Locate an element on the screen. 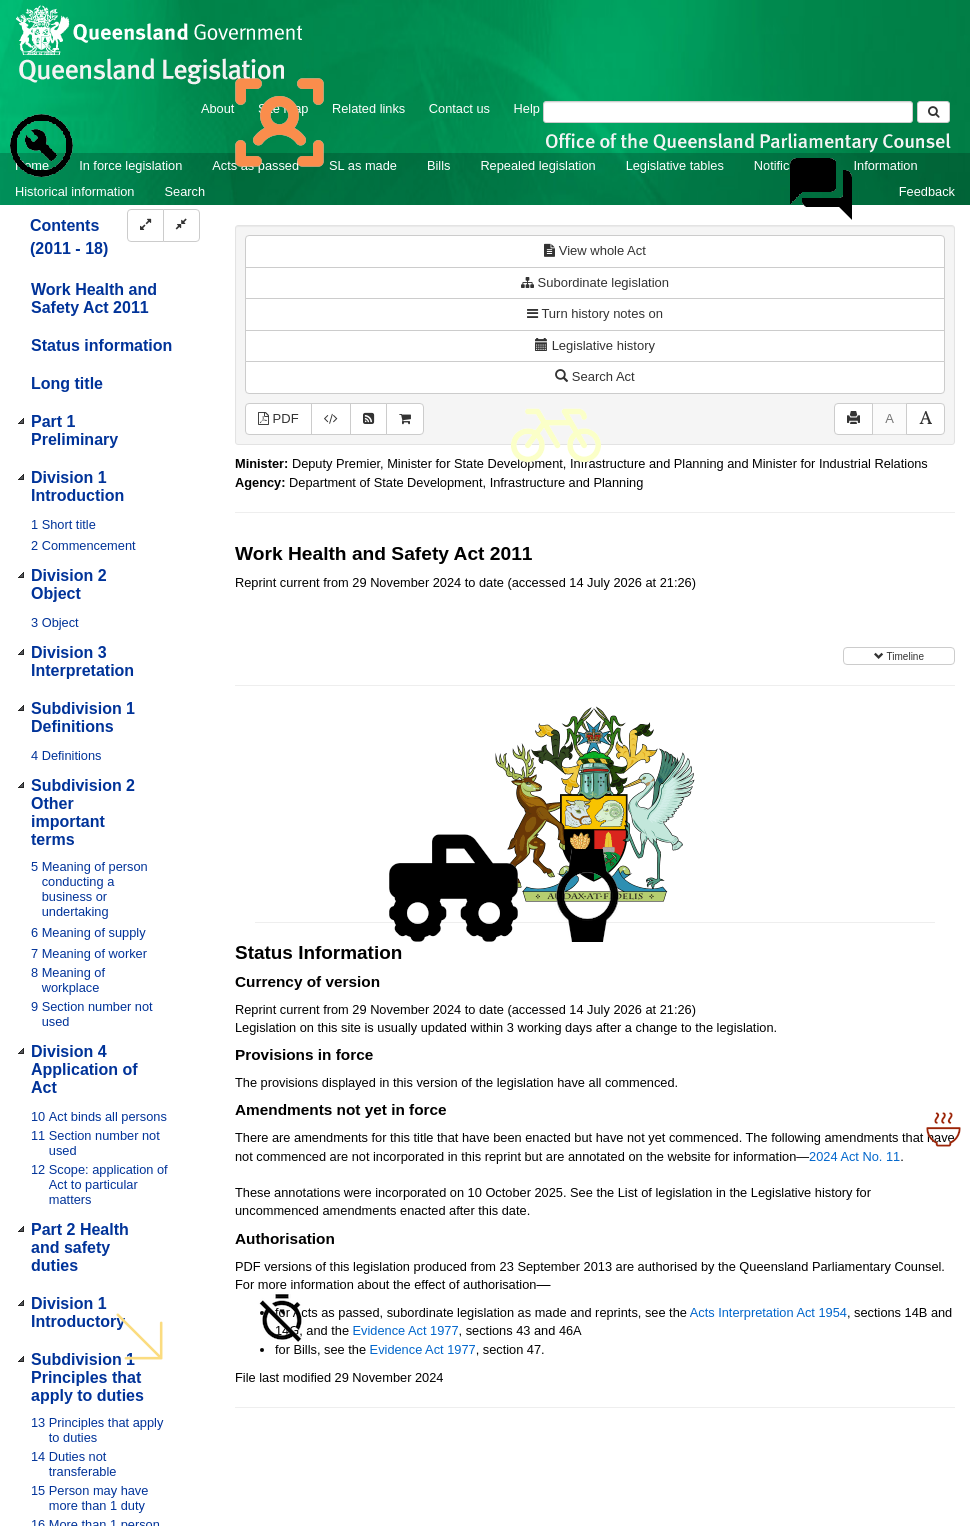  disable or cancel timer is located at coordinates (282, 1318).